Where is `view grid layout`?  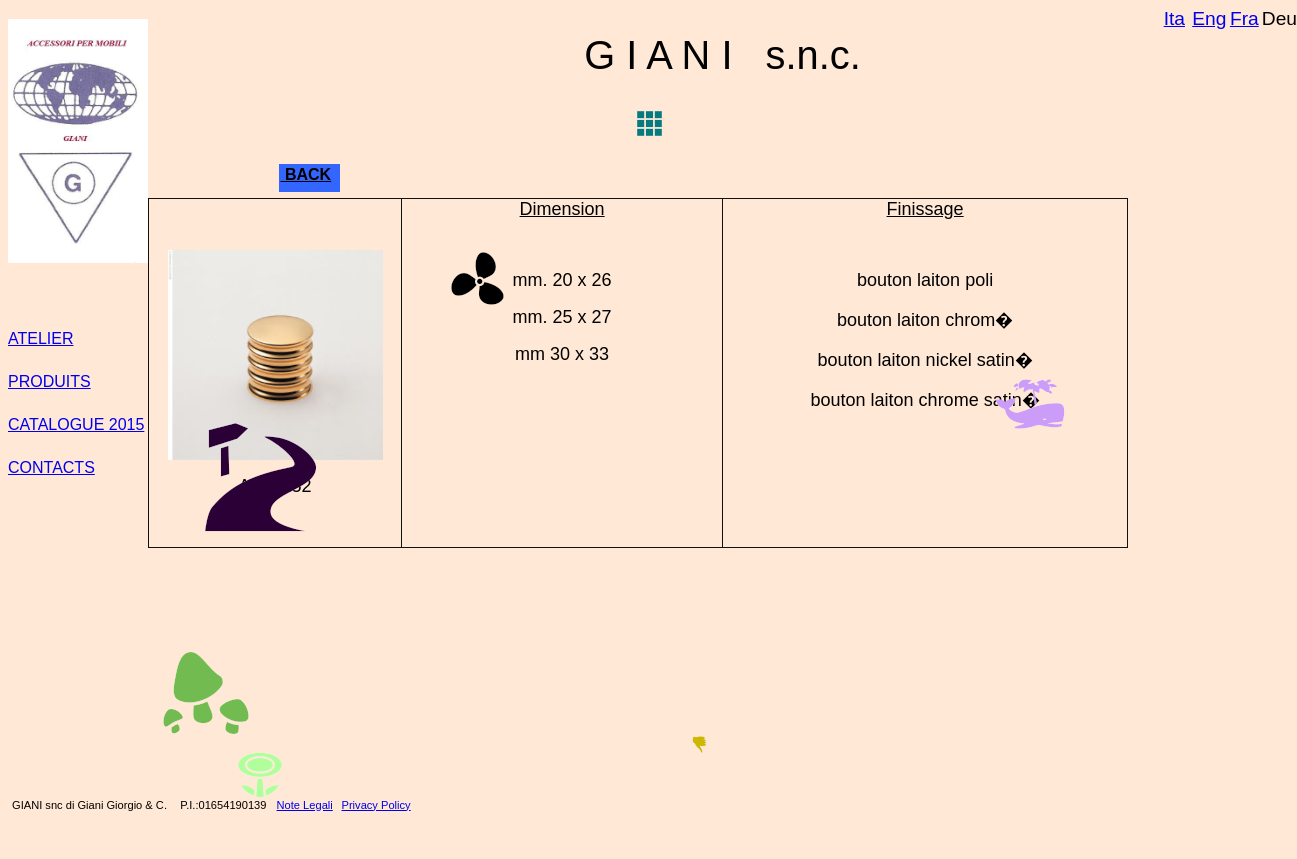 view grid layout is located at coordinates (649, 123).